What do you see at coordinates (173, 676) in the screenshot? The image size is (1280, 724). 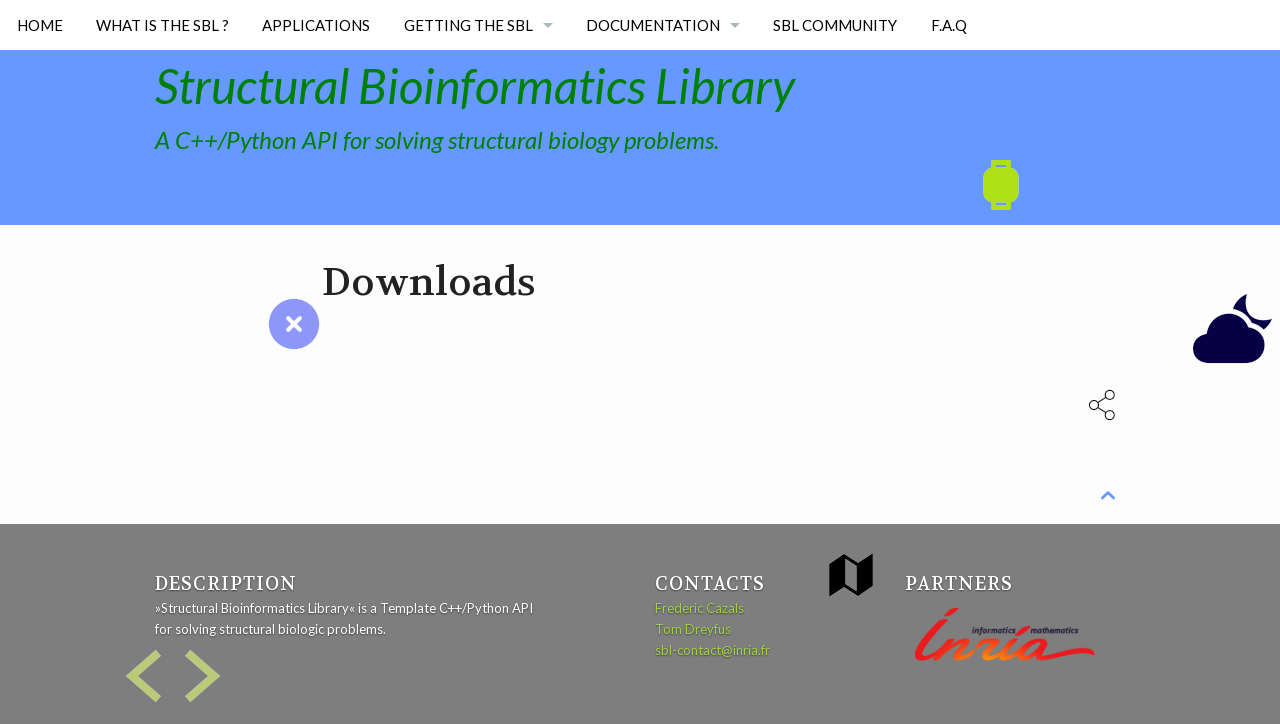 I see `view or edit source code` at bounding box center [173, 676].